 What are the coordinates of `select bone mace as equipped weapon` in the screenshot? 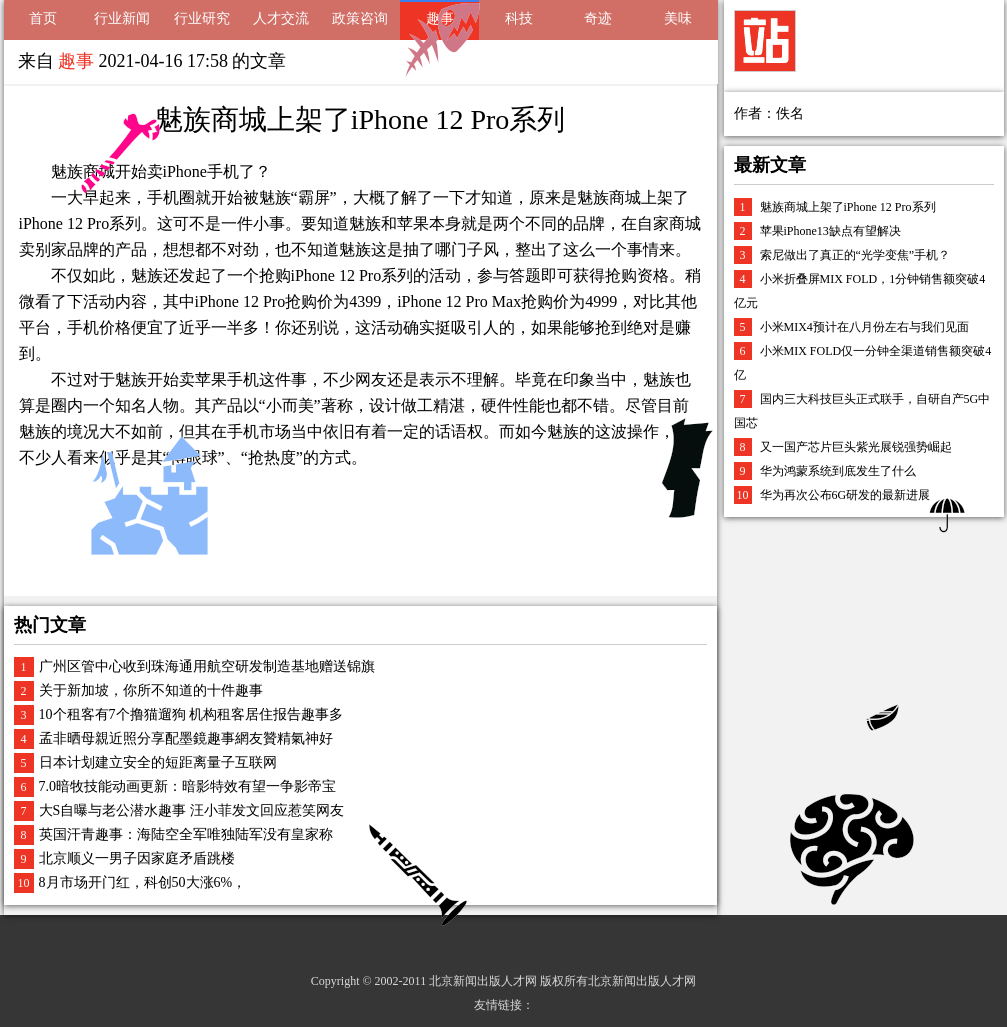 It's located at (120, 153).